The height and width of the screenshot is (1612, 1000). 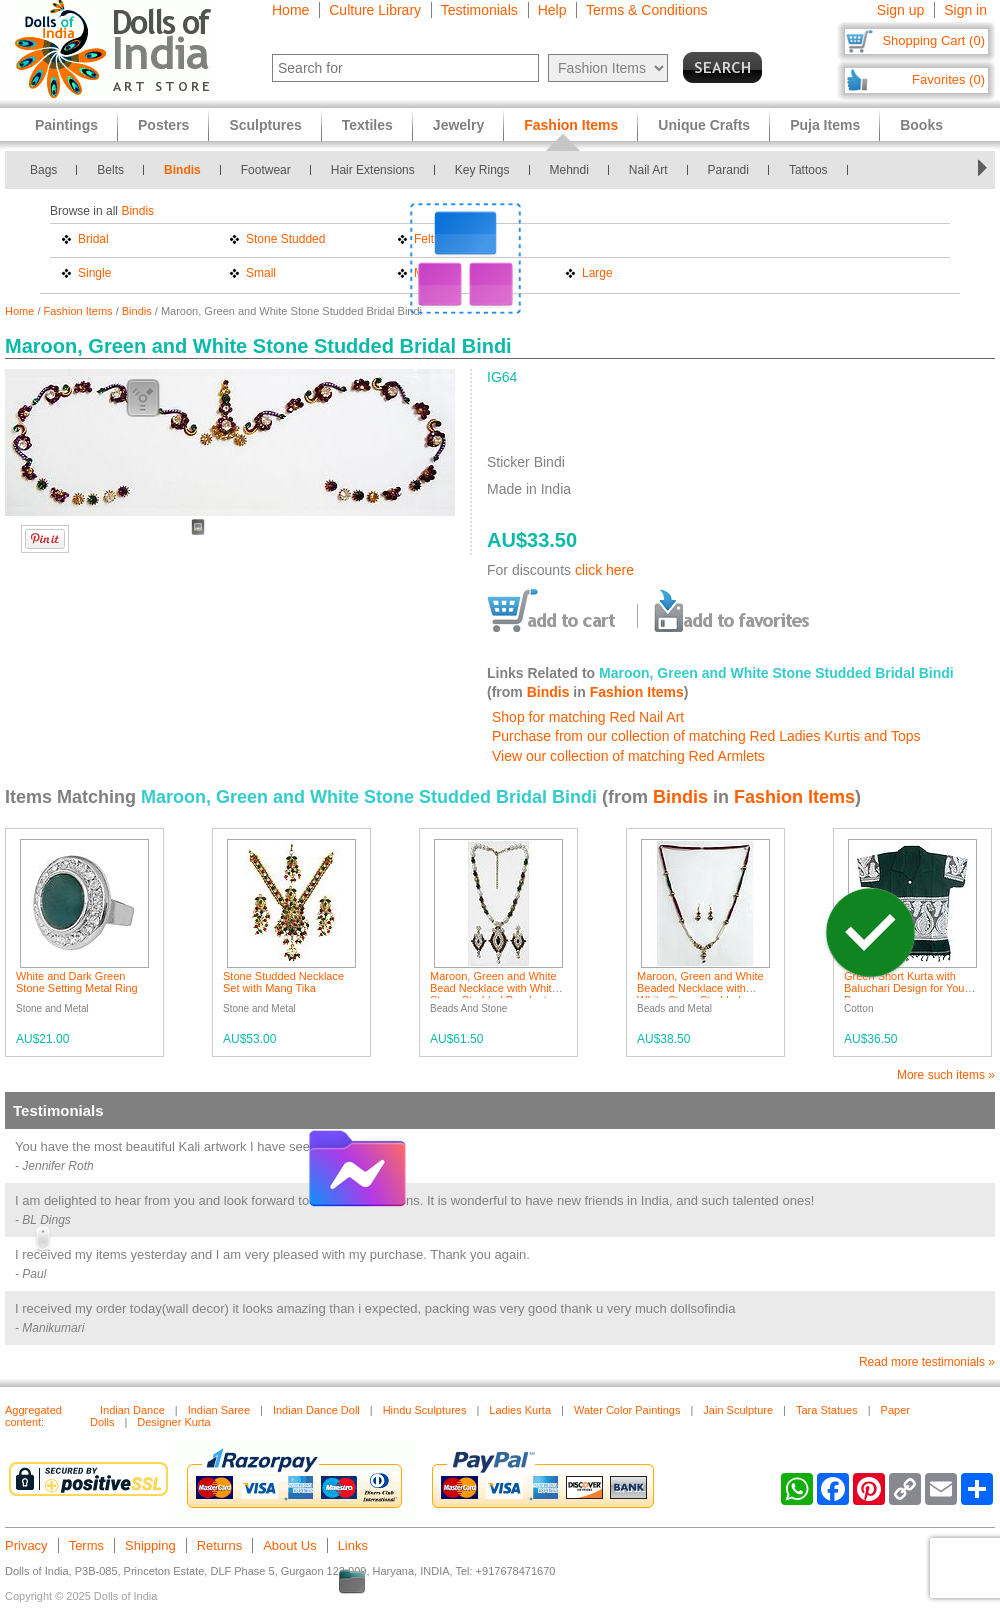 What do you see at coordinates (352, 1581) in the screenshot?
I see `indicates a valid drop target for moving files into this folder` at bounding box center [352, 1581].